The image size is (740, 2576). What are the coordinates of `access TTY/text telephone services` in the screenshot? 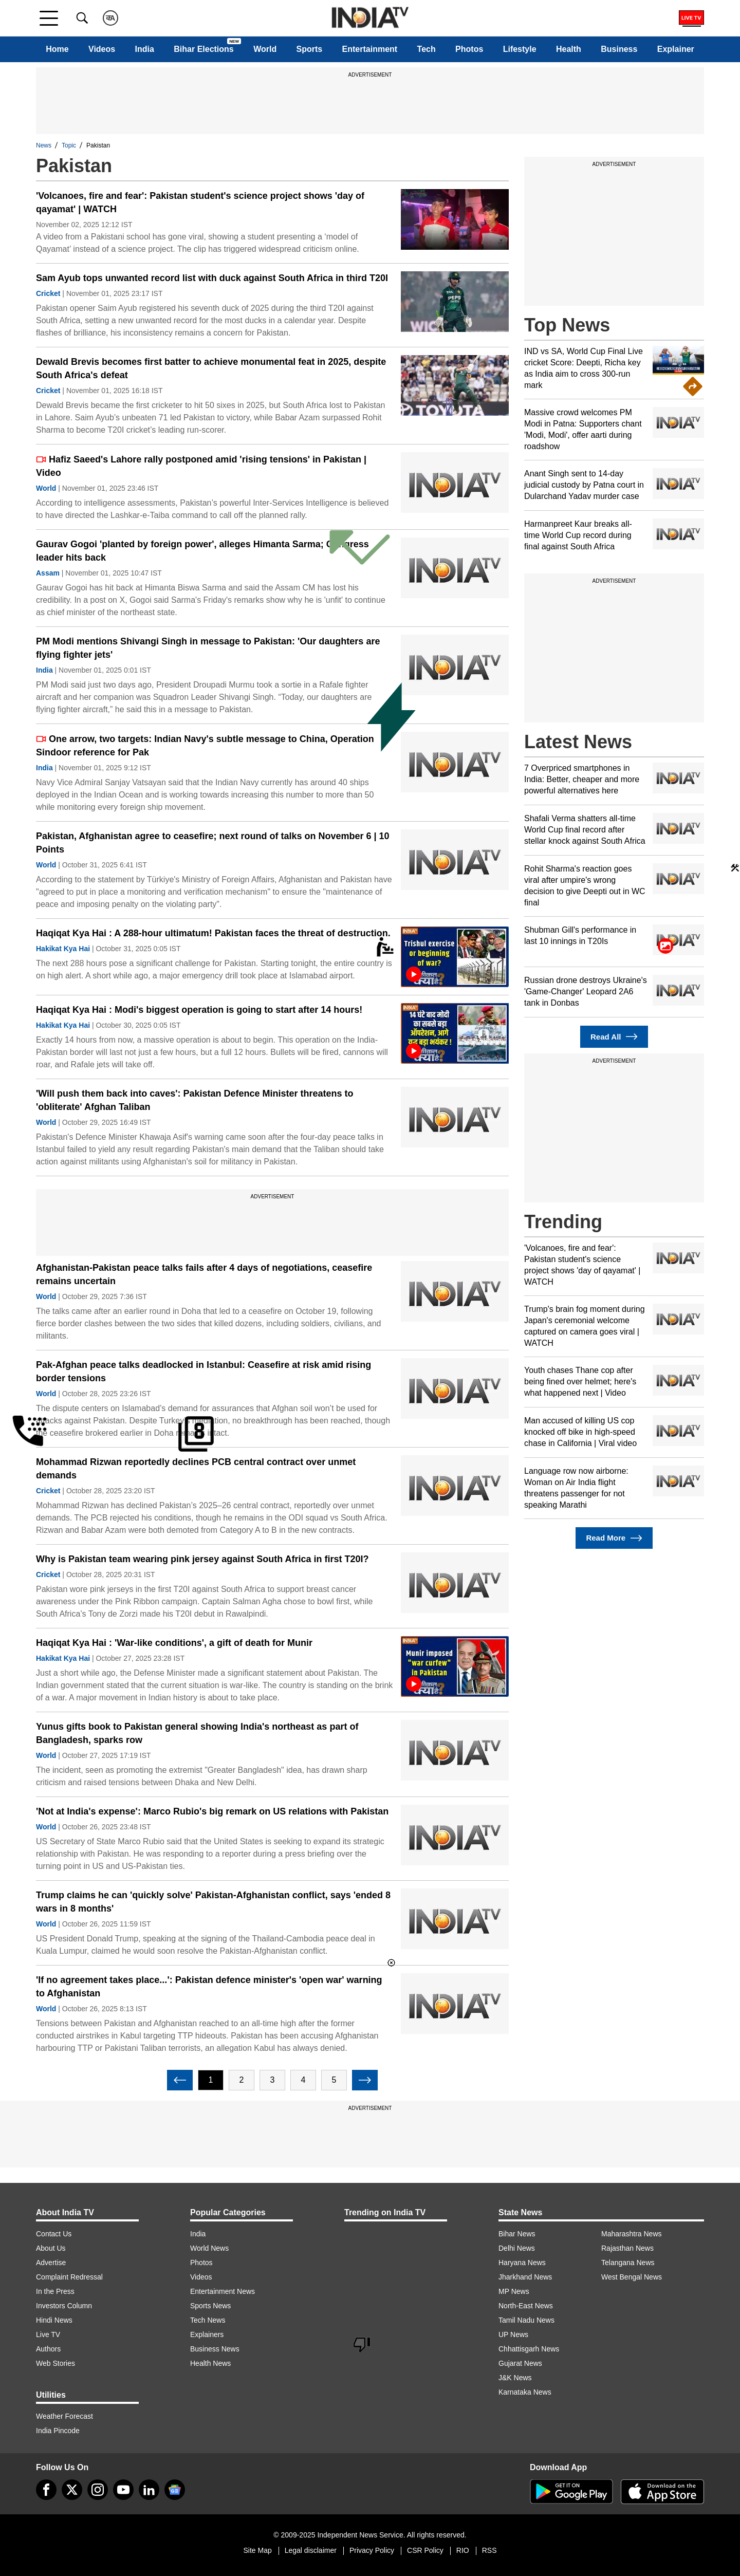 It's located at (29, 1431).